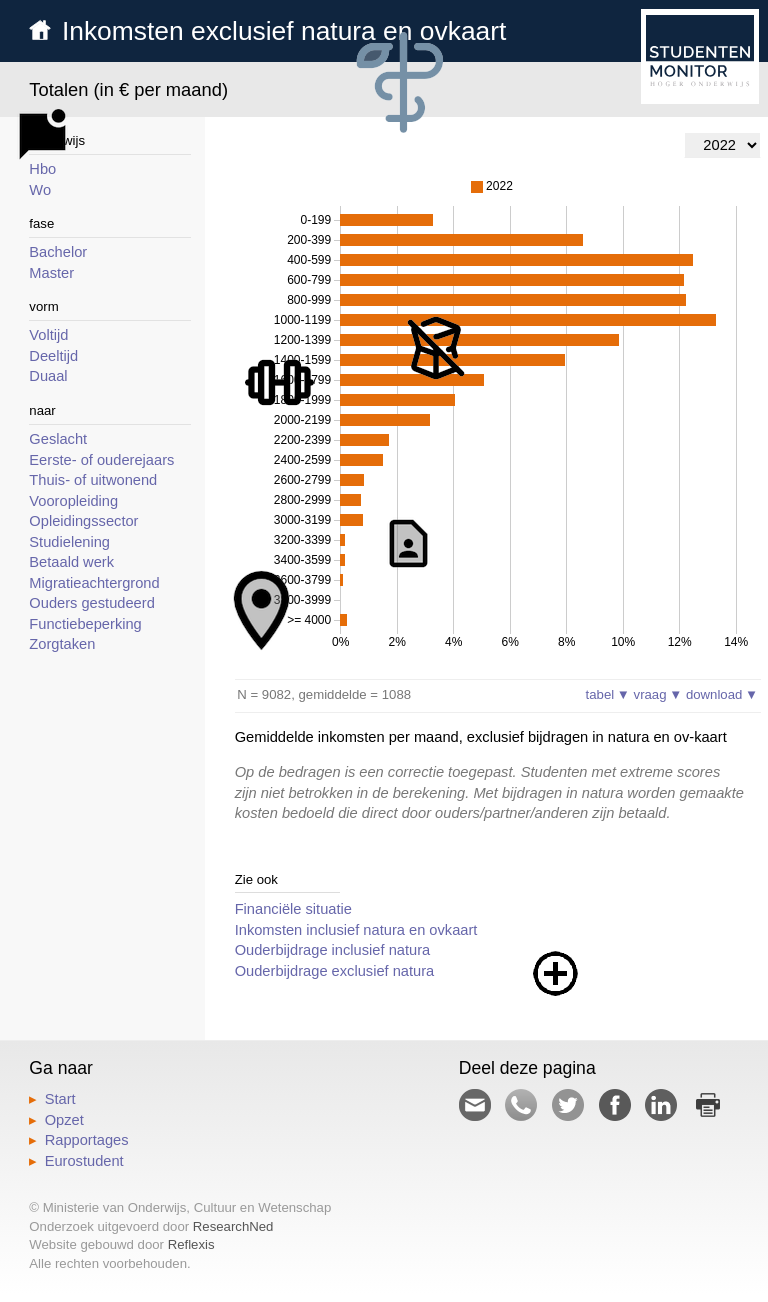 The width and height of the screenshot is (768, 1302). What do you see at coordinates (42, 136) in the screenshot?
I see `indicates unread messages in chat` at bounding box center [42, 136].